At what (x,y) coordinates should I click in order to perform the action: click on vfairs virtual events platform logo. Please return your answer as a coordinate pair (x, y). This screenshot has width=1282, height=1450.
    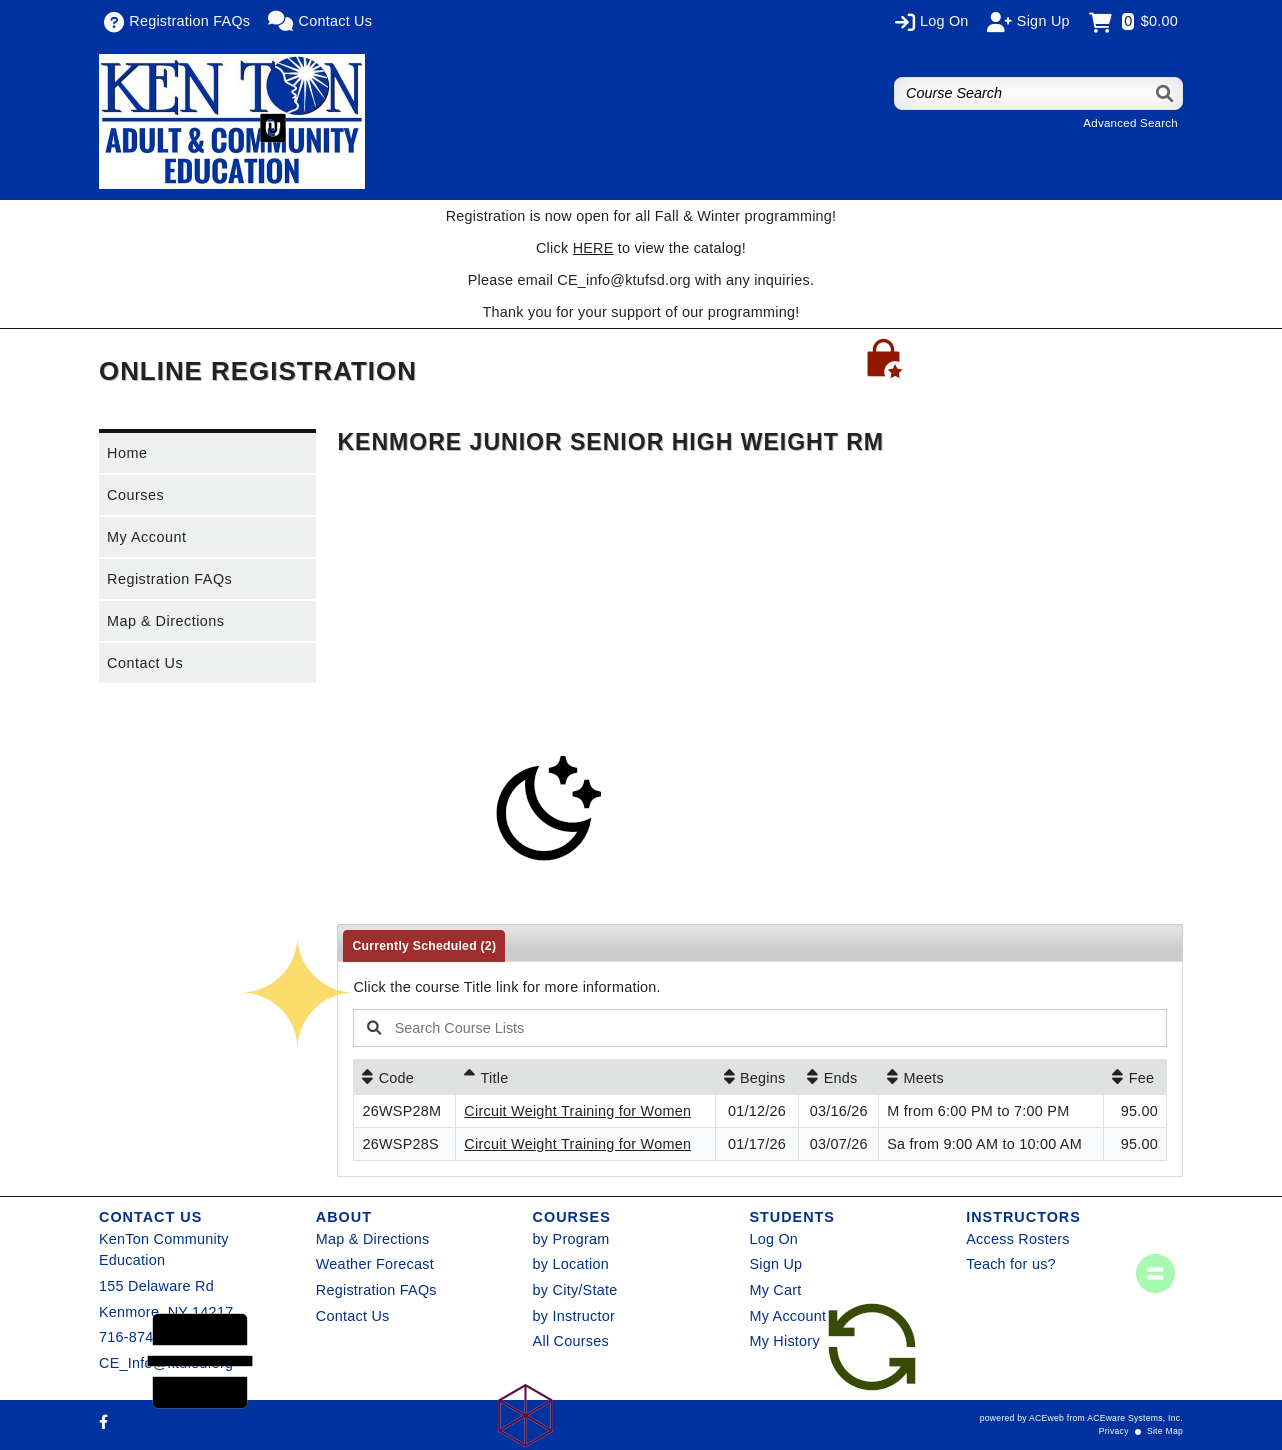
    Looking at the image, I should click on (525, 1415).